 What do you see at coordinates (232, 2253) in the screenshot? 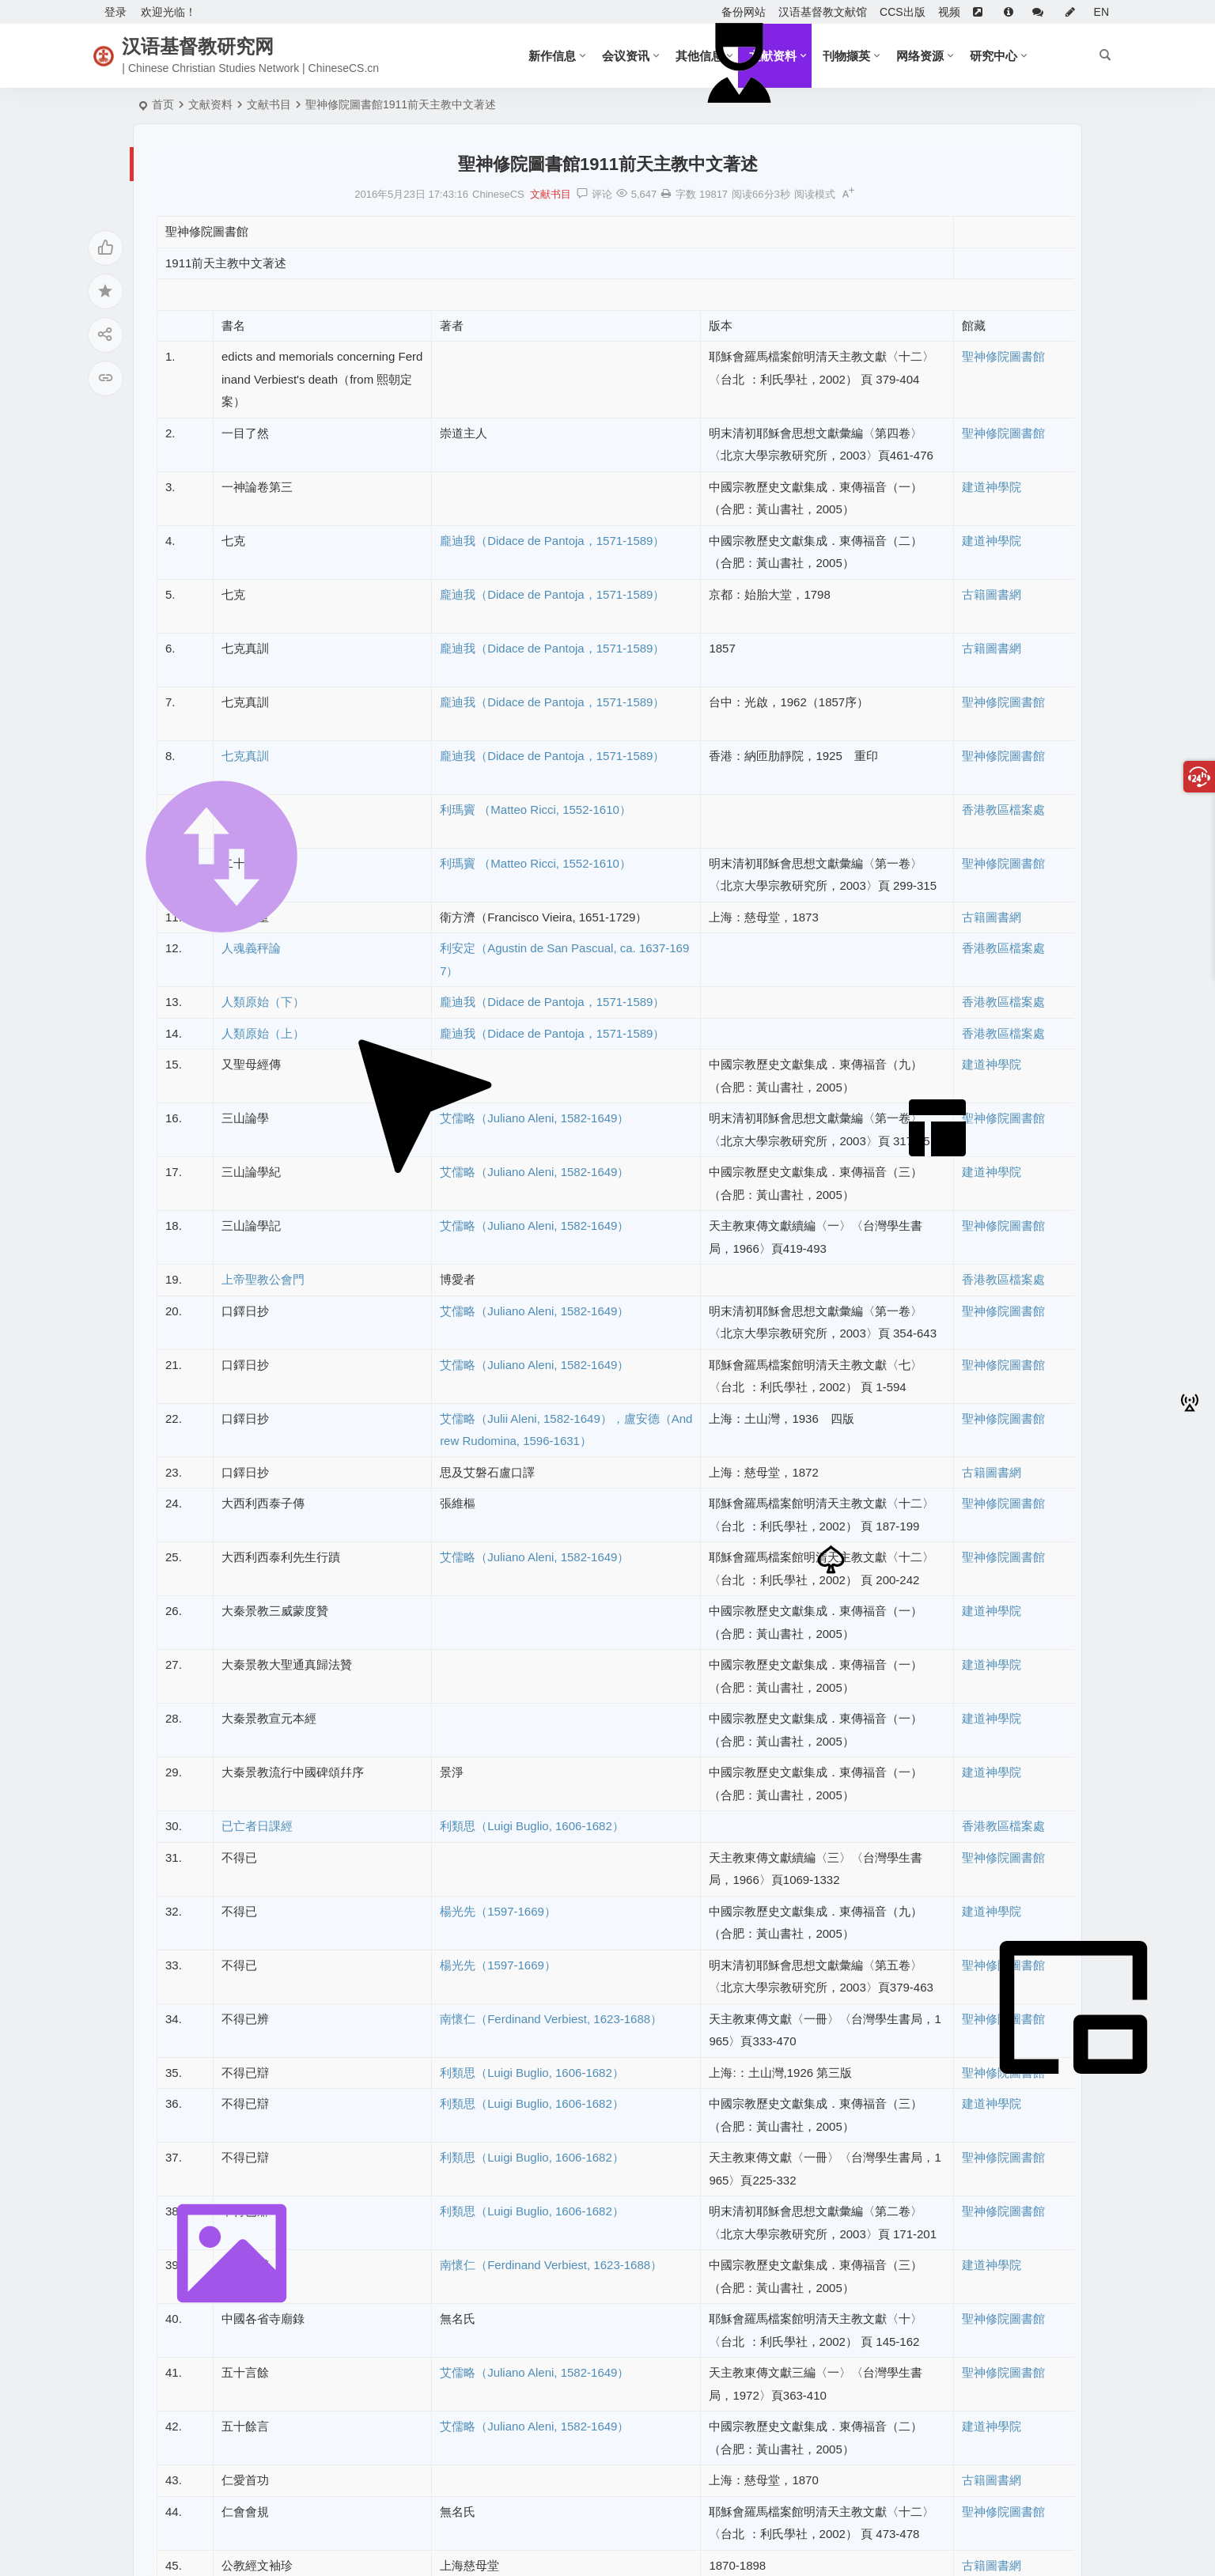
I see `view image or photo` at bounding box center [232, 2253].